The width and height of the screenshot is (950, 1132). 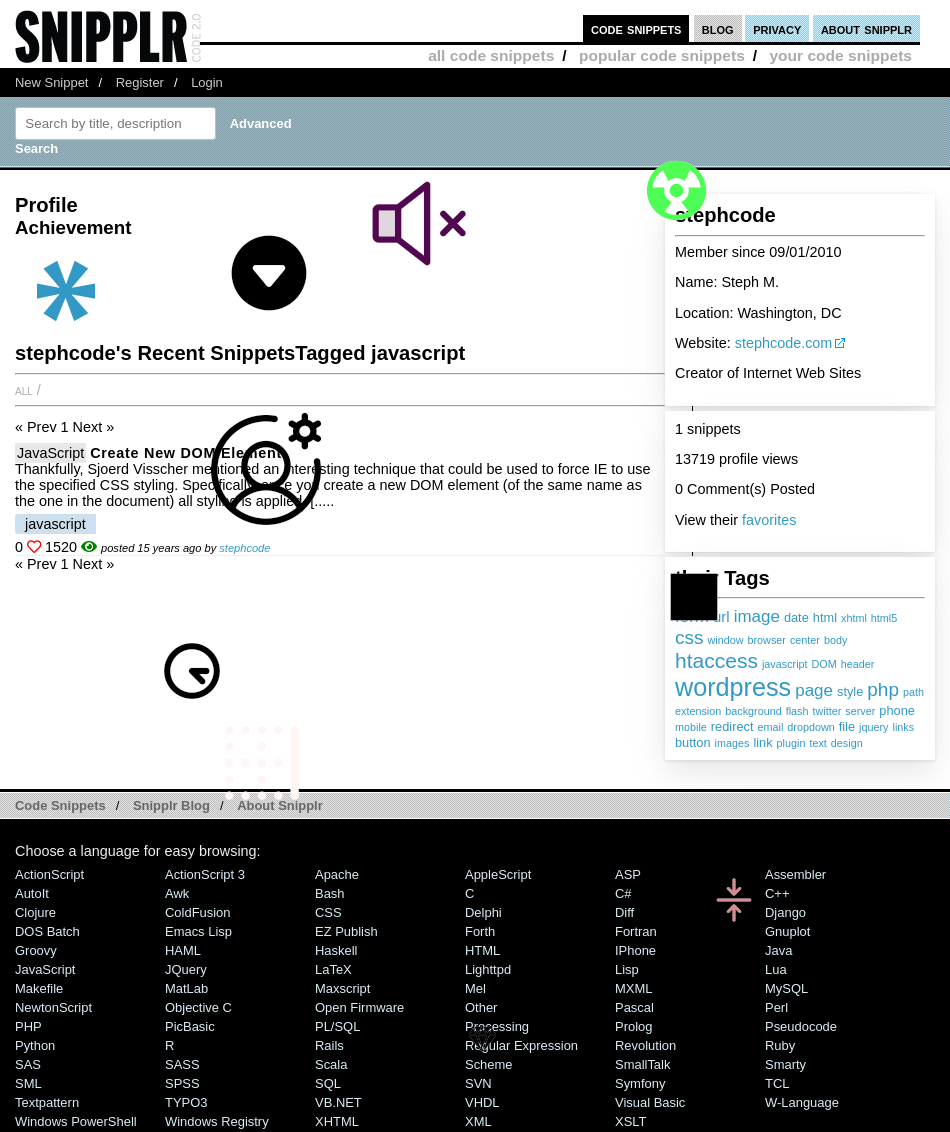 I want to click on stop media playback, so click(x=694, y=597).